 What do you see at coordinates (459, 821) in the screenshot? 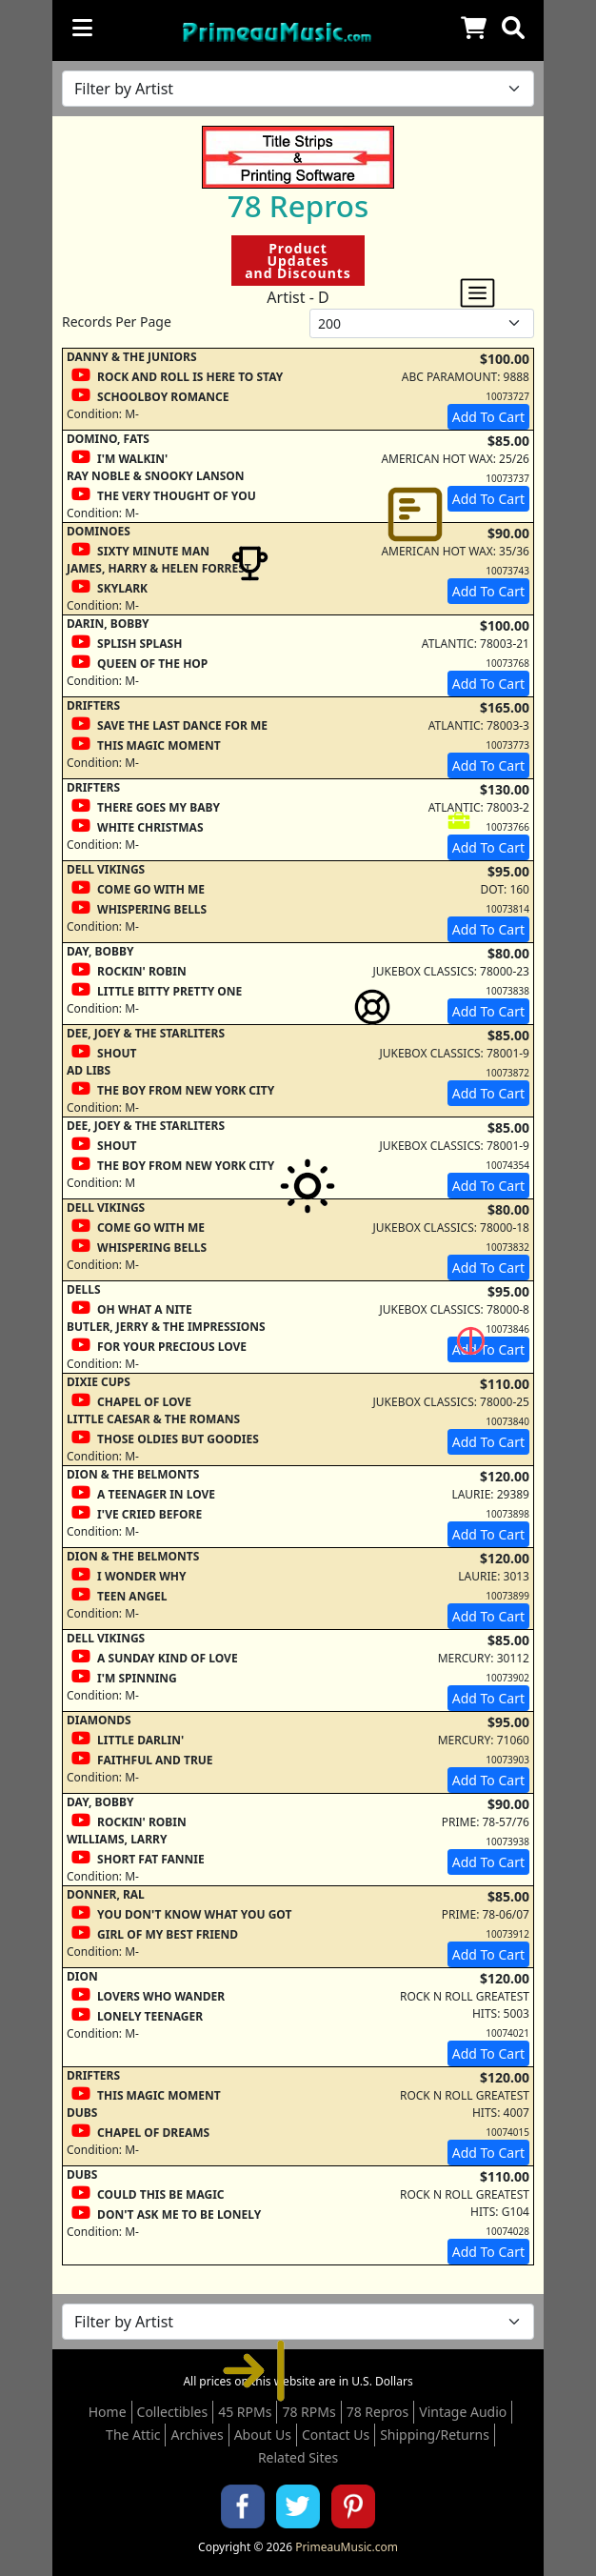
I see `access tools and settings` at bounding box center [459, 821].